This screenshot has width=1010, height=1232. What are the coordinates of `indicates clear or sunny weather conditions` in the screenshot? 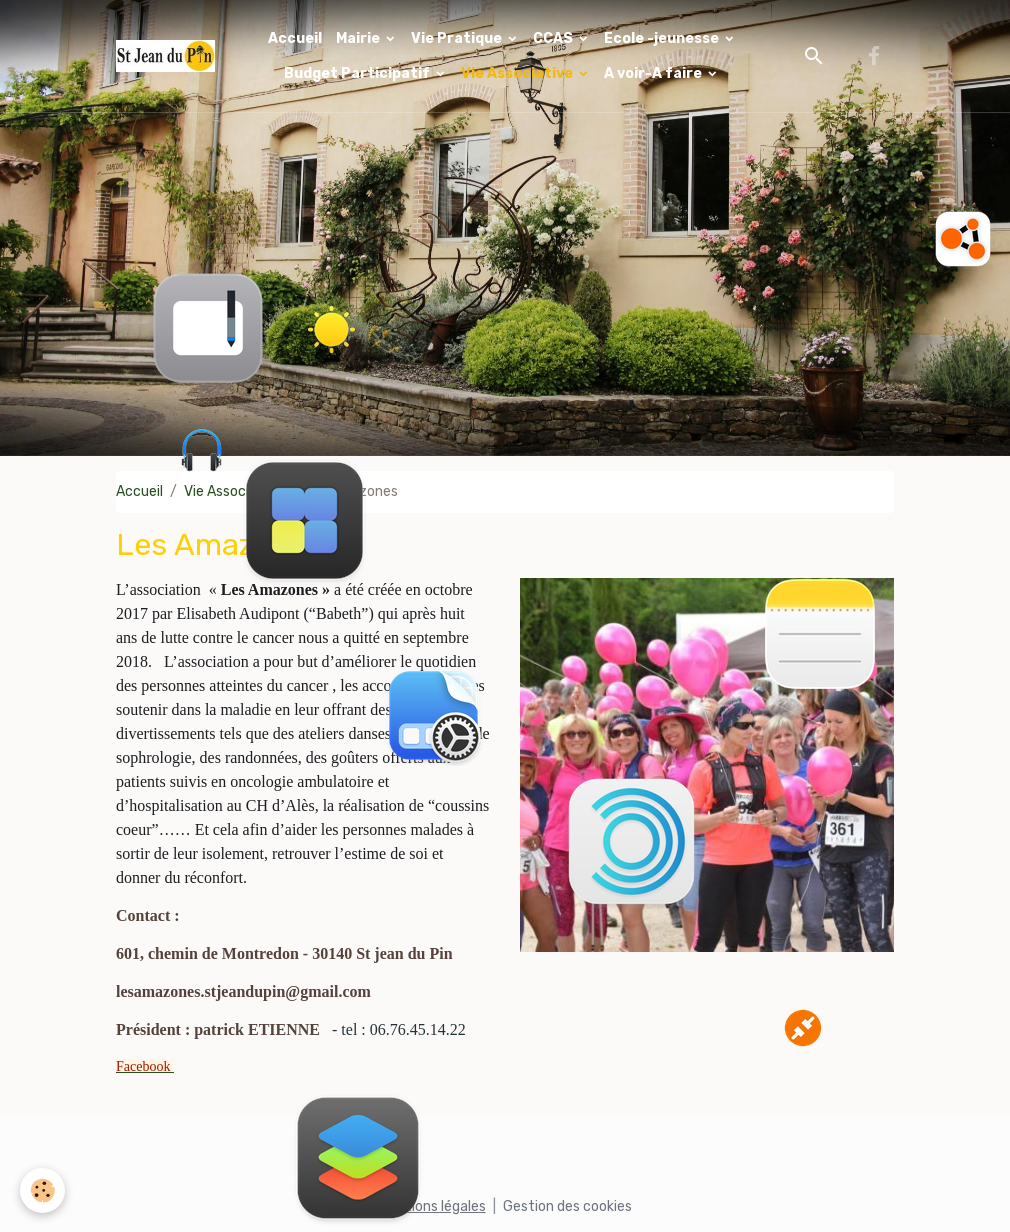 It's located at (331, 329).